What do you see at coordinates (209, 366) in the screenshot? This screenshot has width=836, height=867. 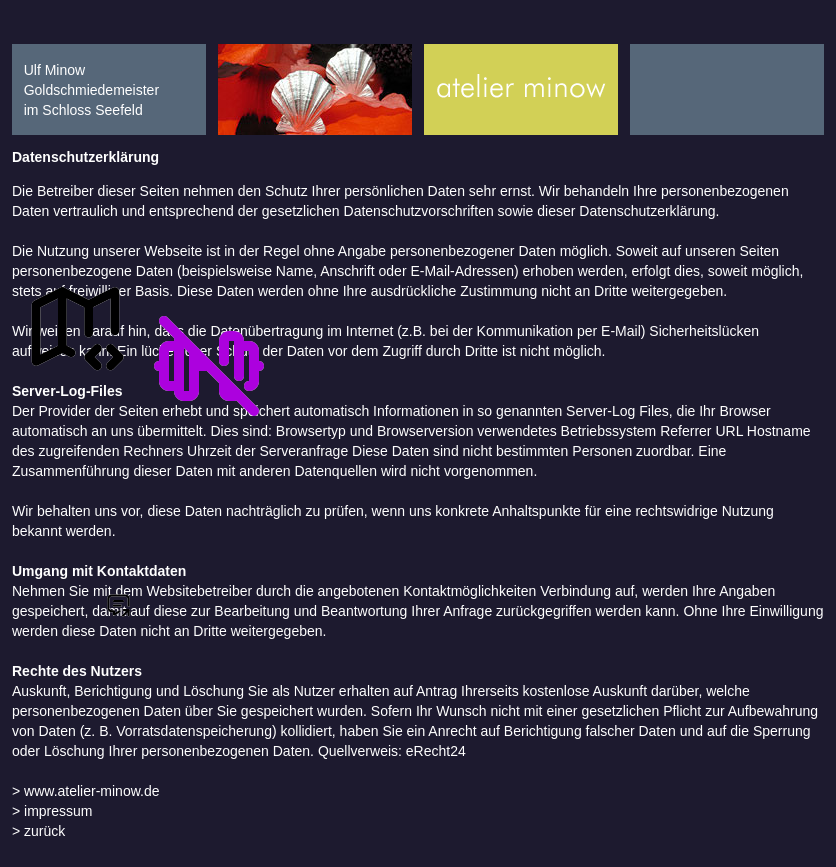 I see `disable workout tracking` at bounding box center [209, 366].